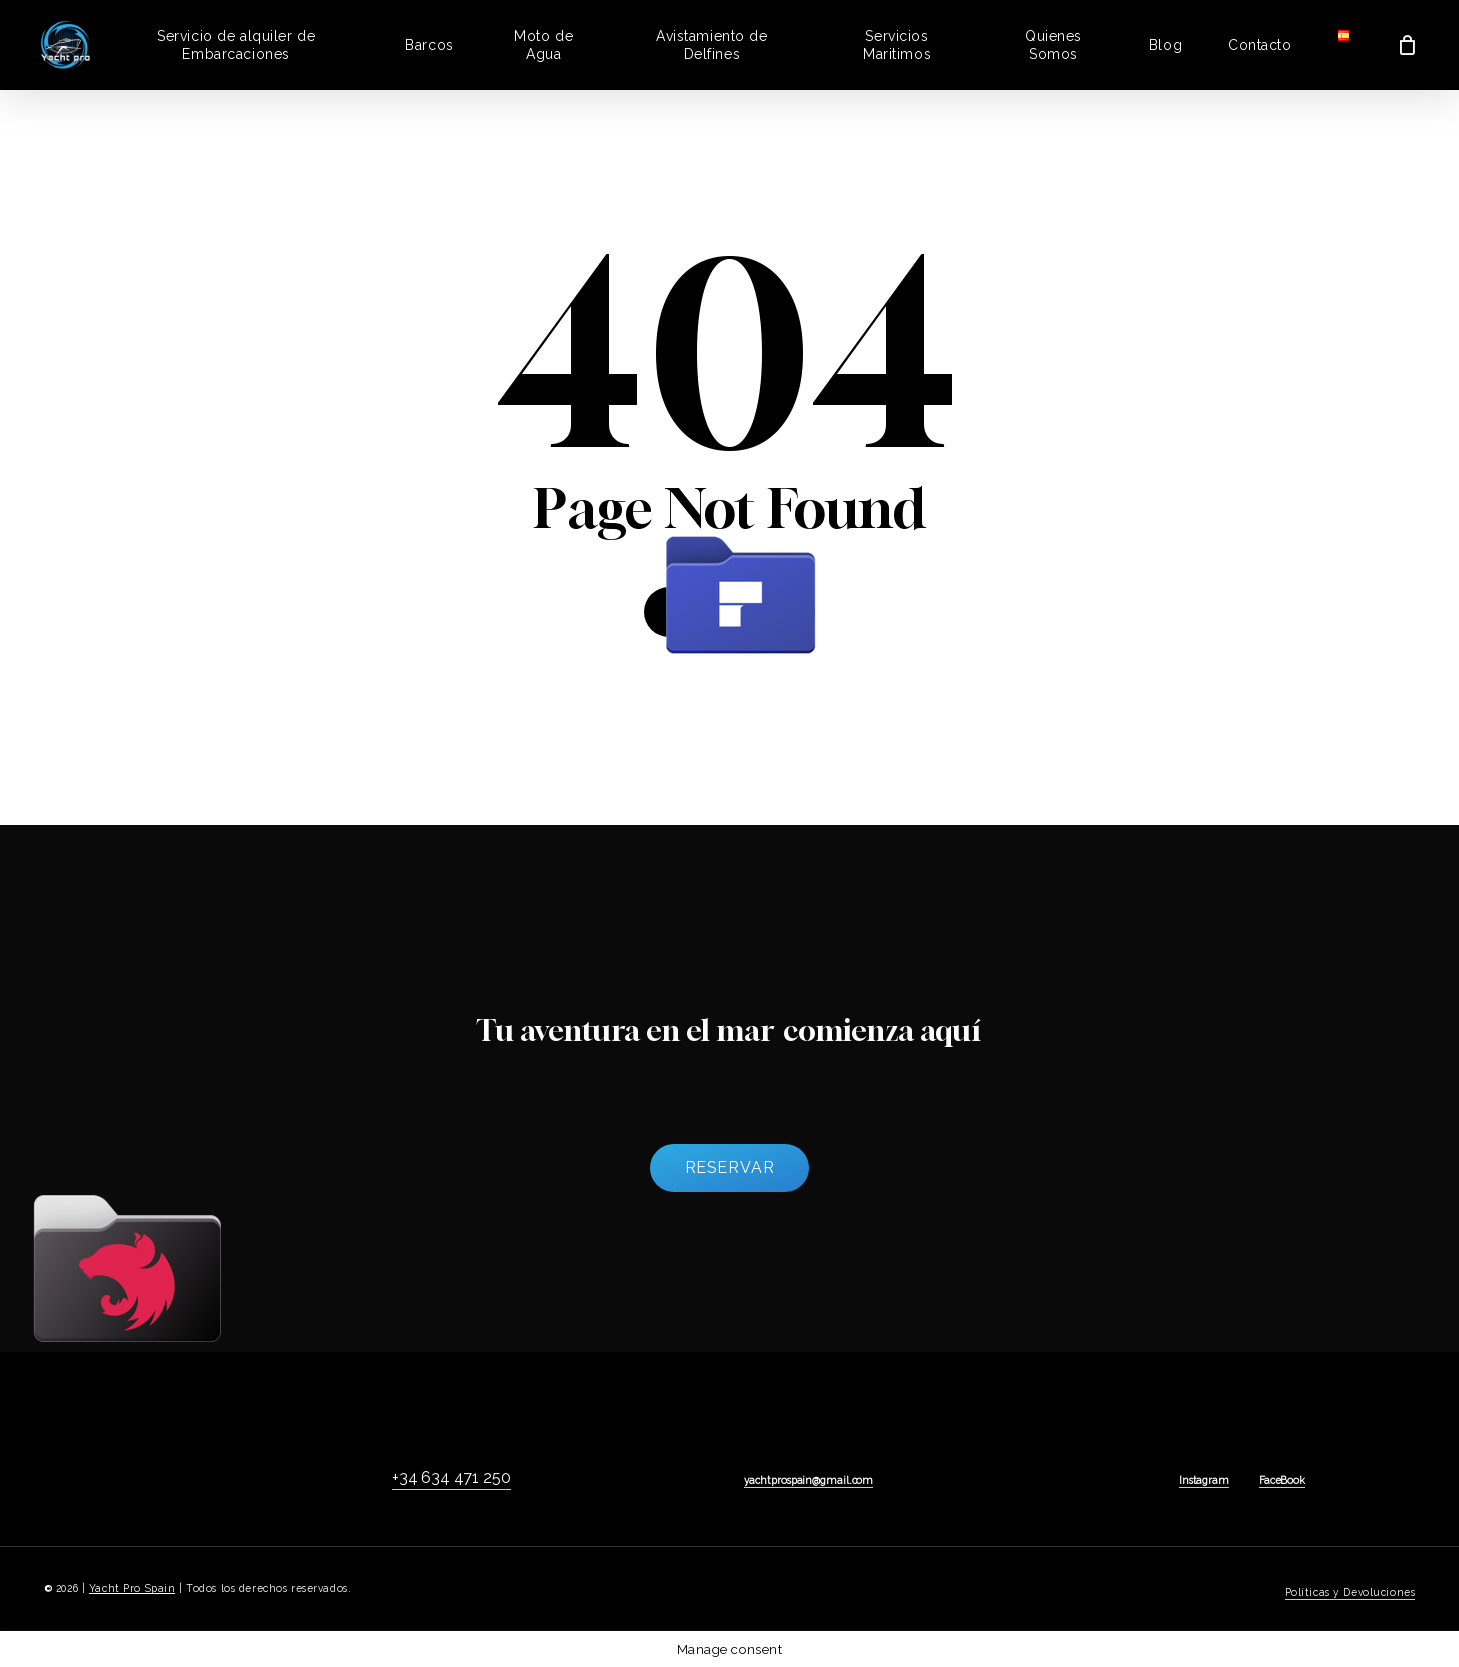  Describe the element at coordinates (126, 1273) in the screenshot. I see `open NestJS project folder` at that location.